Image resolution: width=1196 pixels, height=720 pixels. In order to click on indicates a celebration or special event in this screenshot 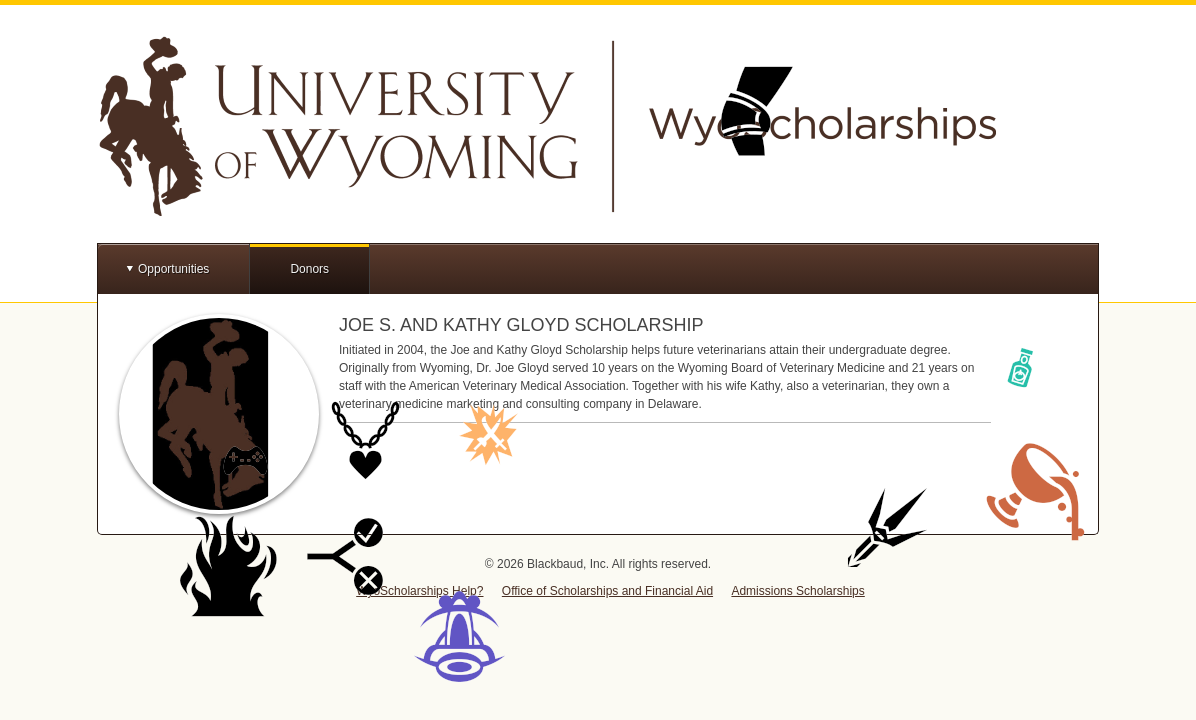, I will do `click(226, 566)`.